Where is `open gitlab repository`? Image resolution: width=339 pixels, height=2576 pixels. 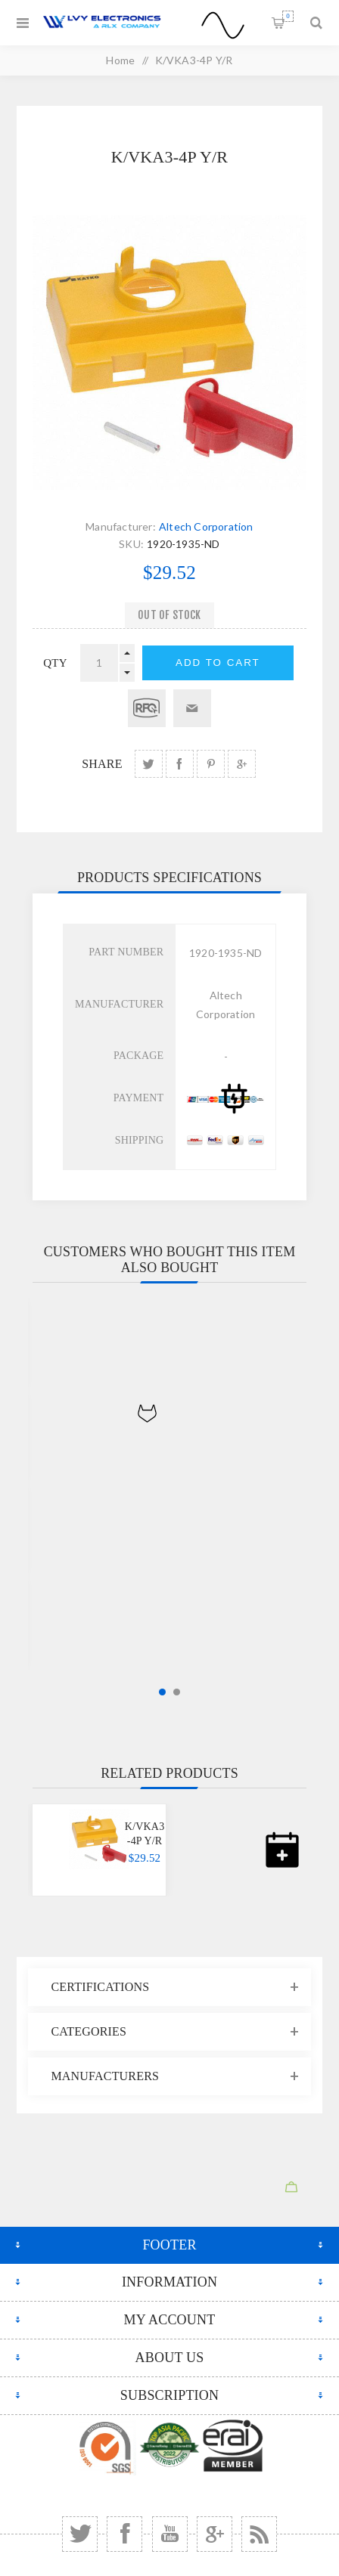 open gitlab repository is located at coordinates (147, 1413).